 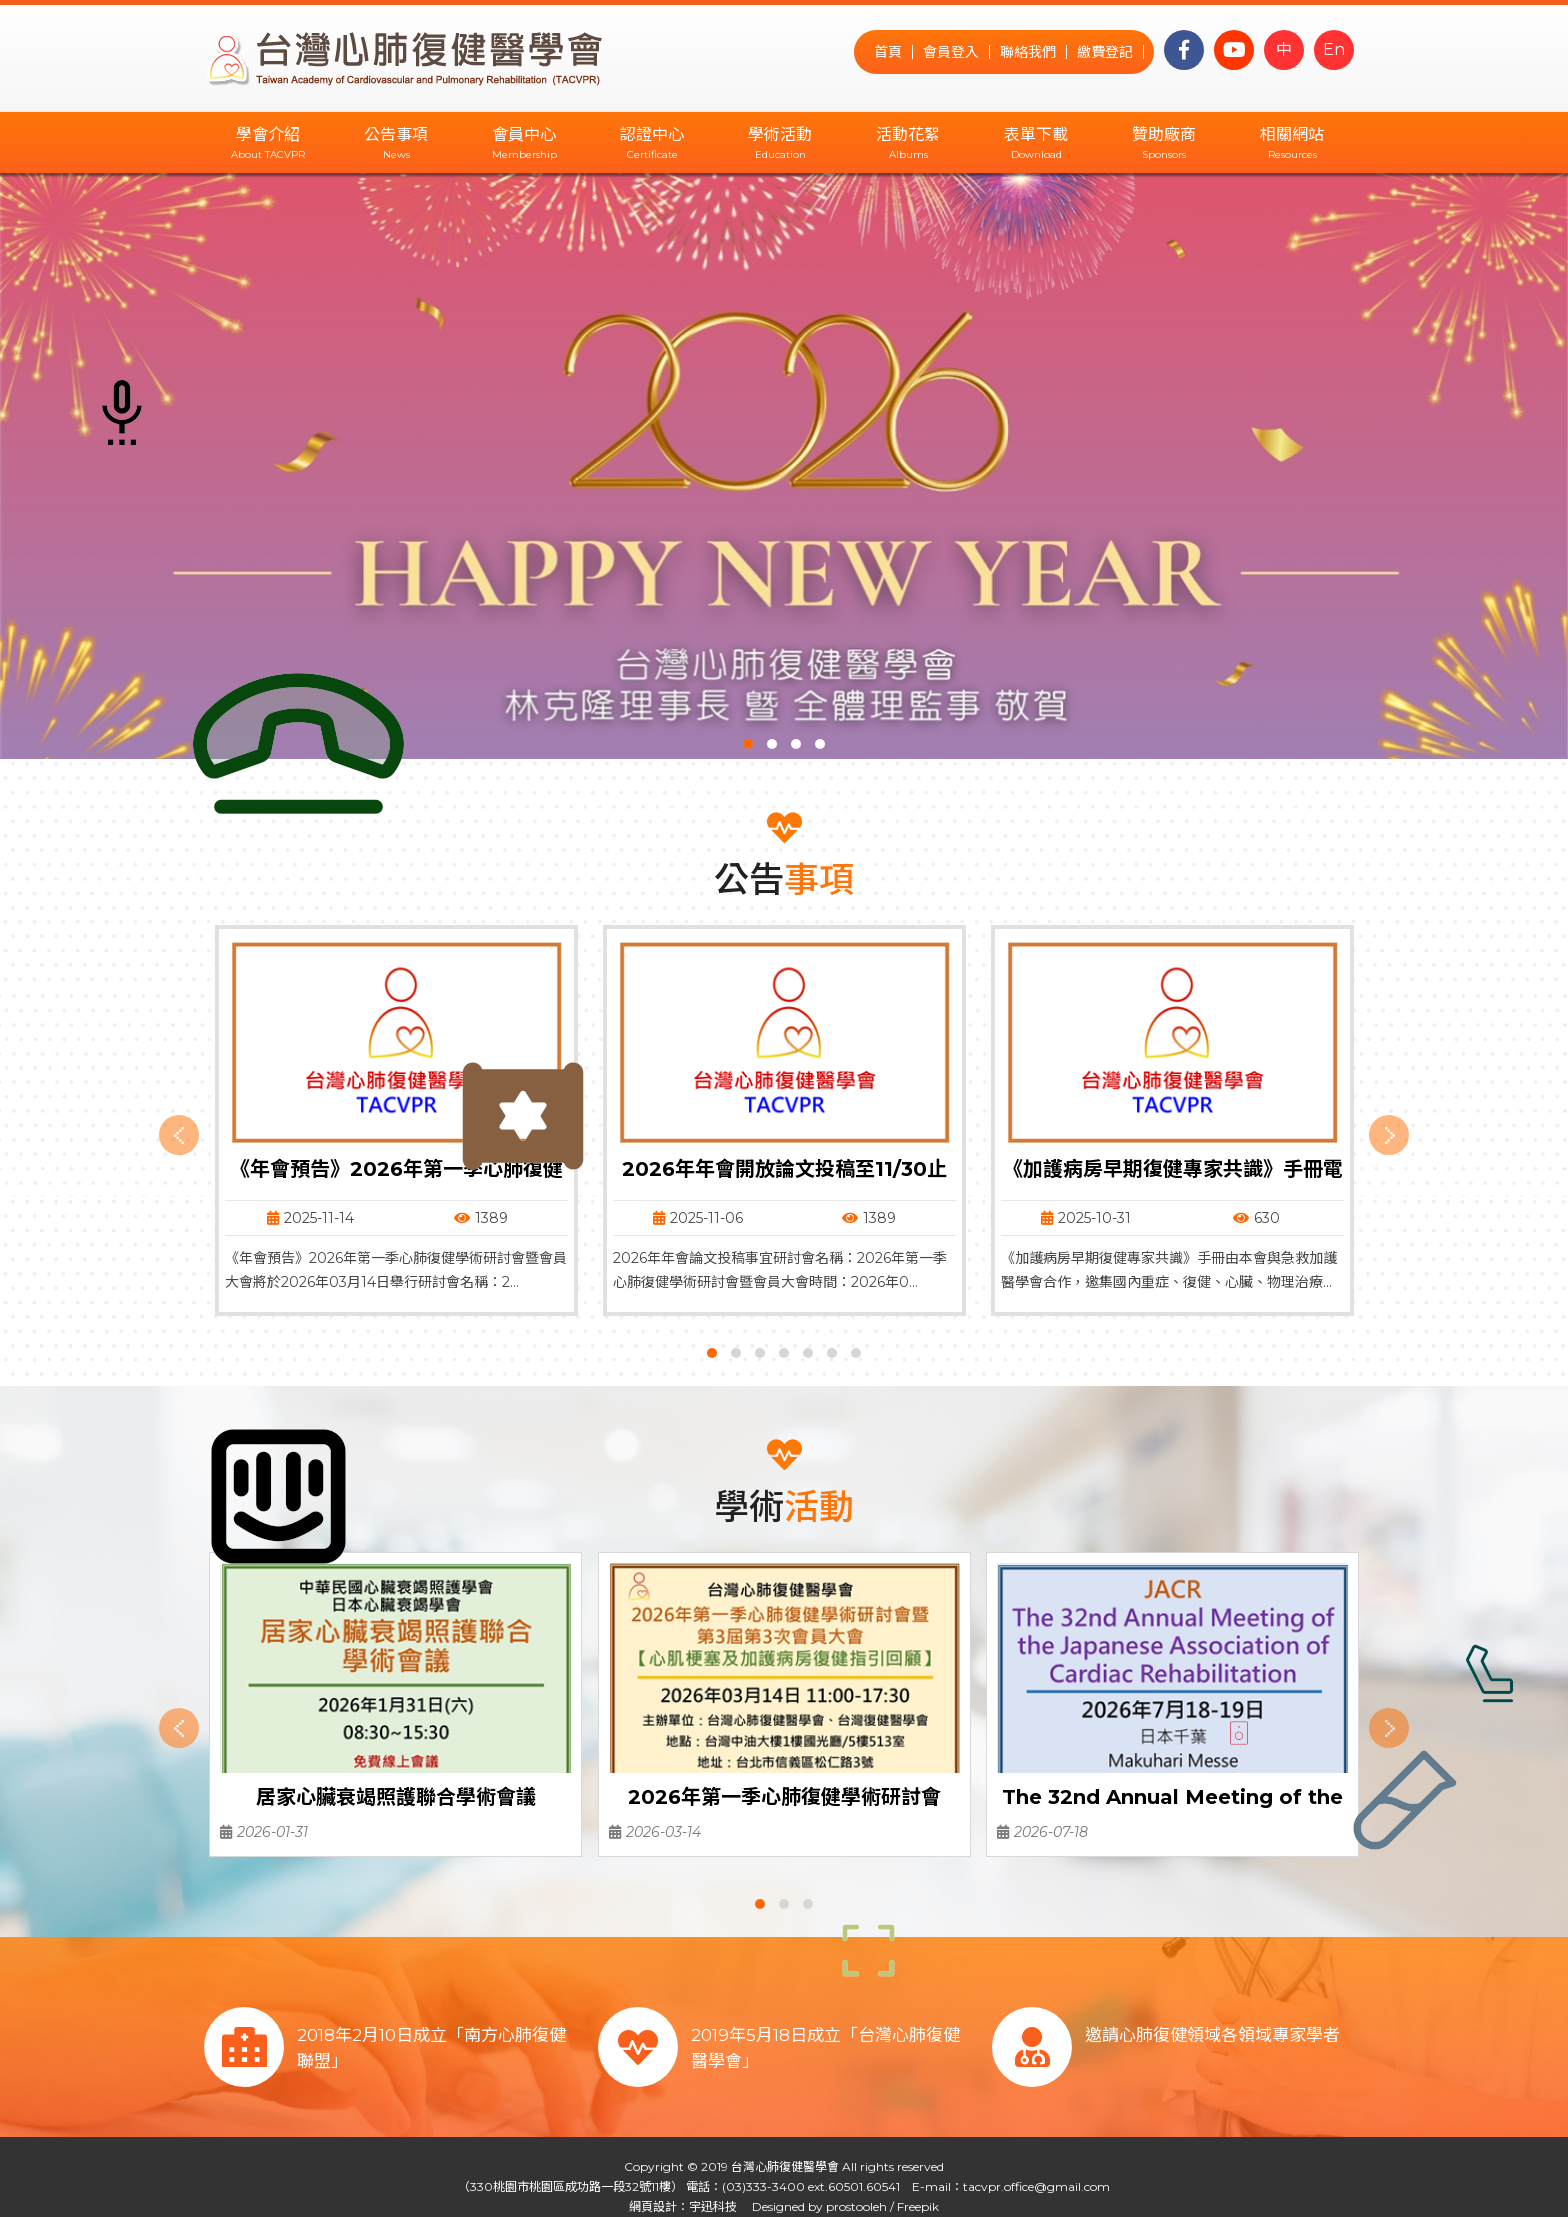 What do you see at coordinates (298, 743) in the screenshot?
I see `end or hang up a call` at bounding box center [298, 743].